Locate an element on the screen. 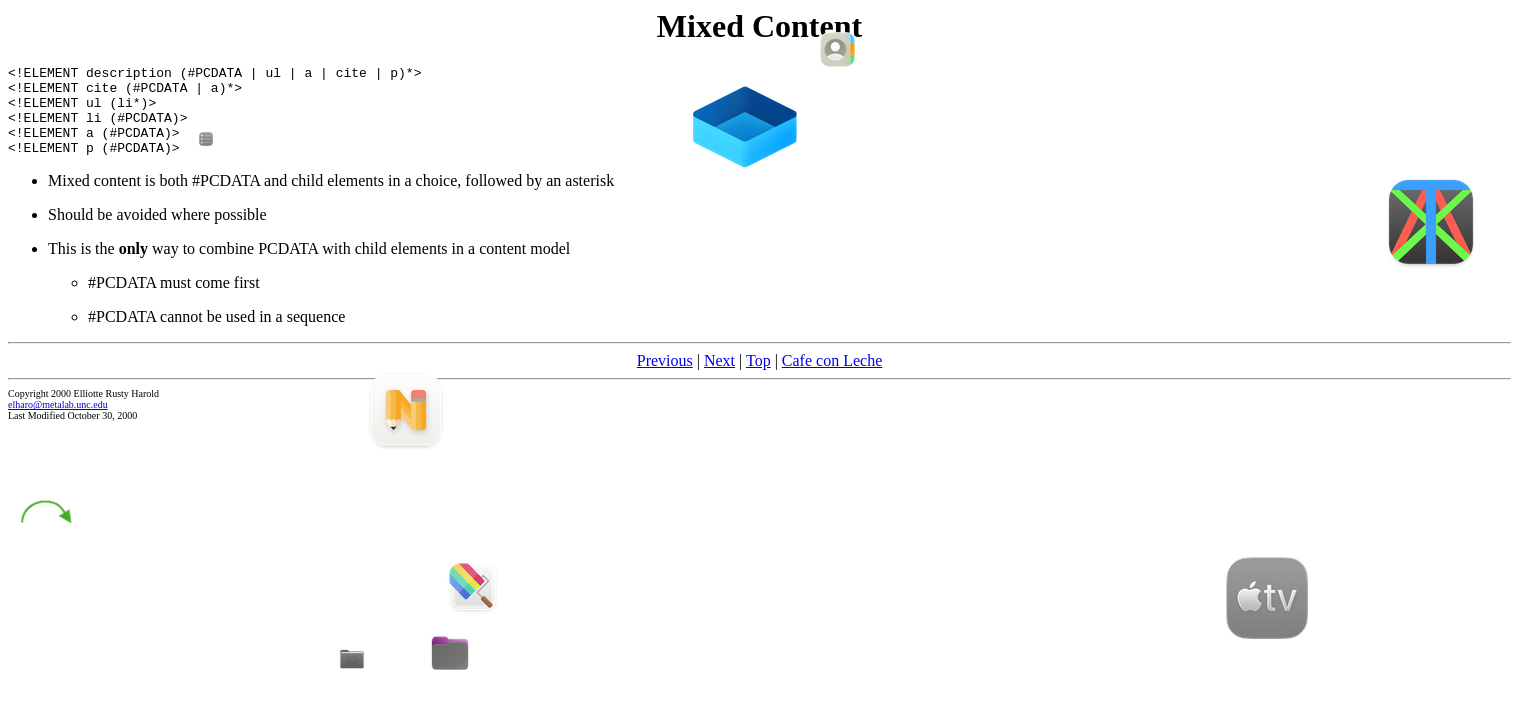  open windows sandbox application is located at coordinates (745, 127).